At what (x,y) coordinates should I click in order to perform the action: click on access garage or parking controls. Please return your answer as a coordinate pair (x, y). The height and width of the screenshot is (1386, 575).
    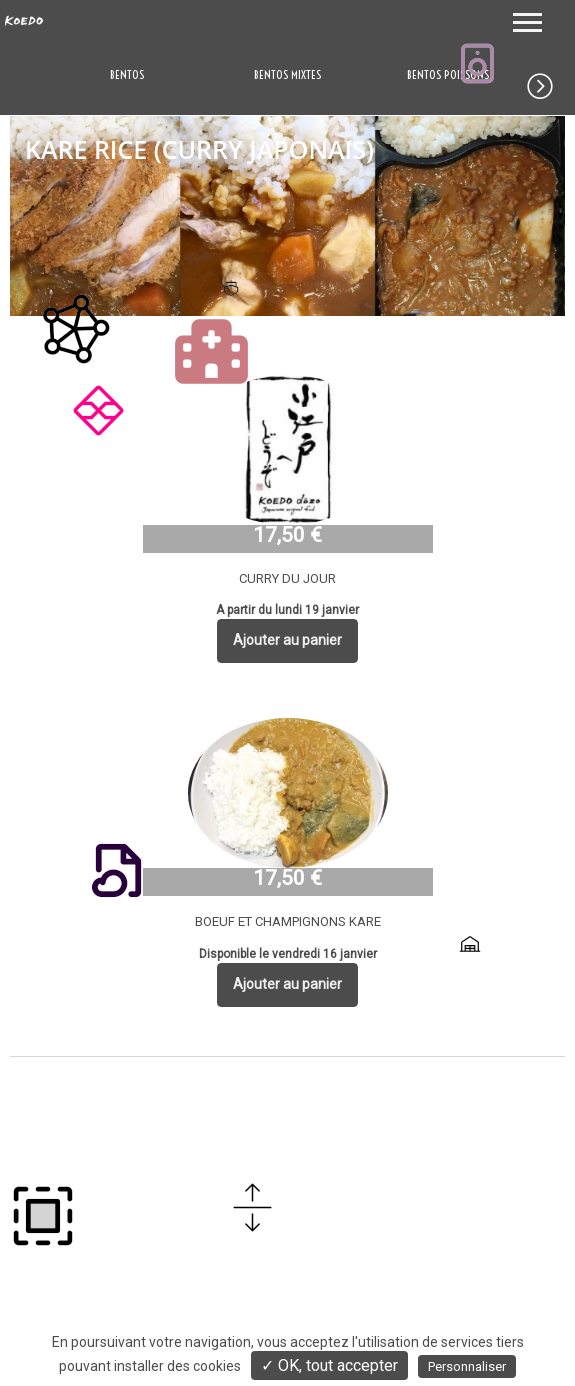
    Looking at the image, I should click on (470, 945).